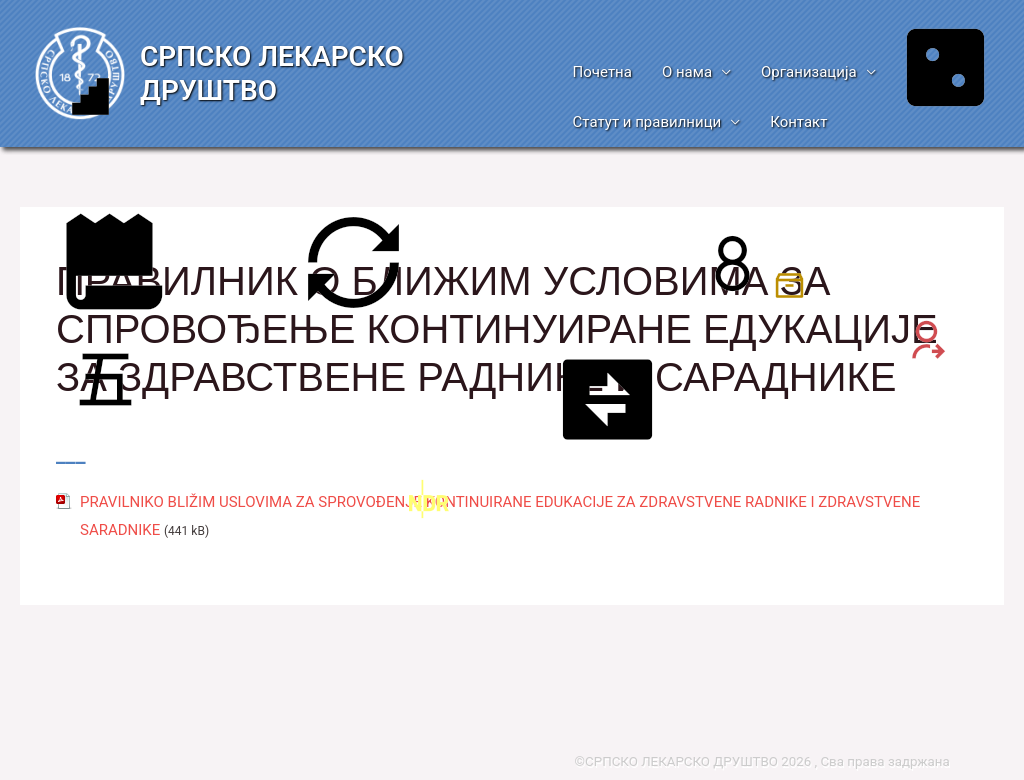  What do you see at coordinates (945, 67) in the screenshot?
I see `roll the dice or randomize selection` at bounding box center [945, 67].